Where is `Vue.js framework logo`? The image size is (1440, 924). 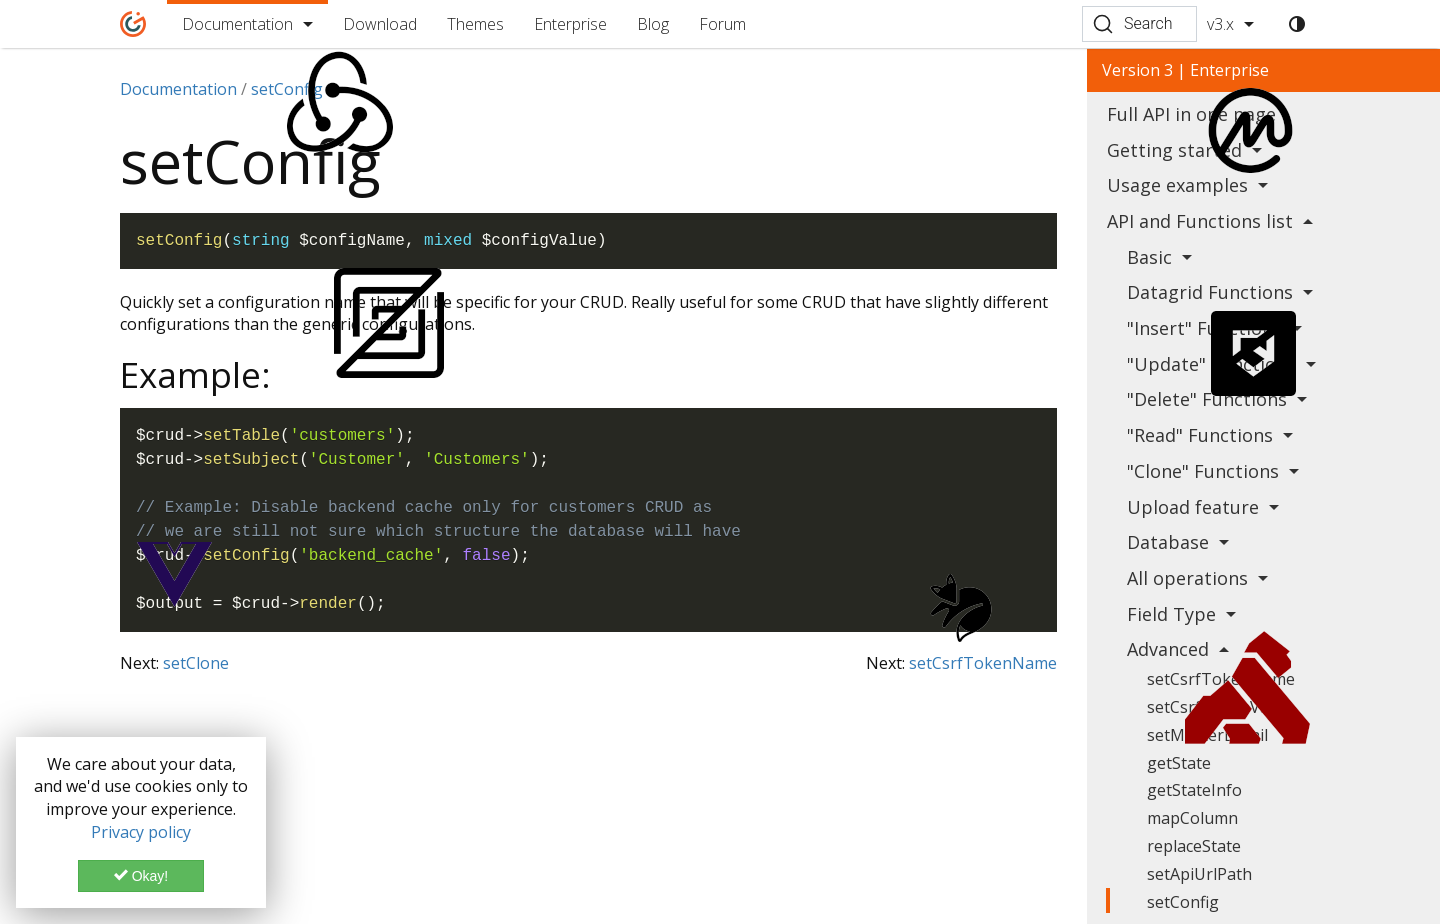
Vue.js framework logo is located at coordinates (174, 574).